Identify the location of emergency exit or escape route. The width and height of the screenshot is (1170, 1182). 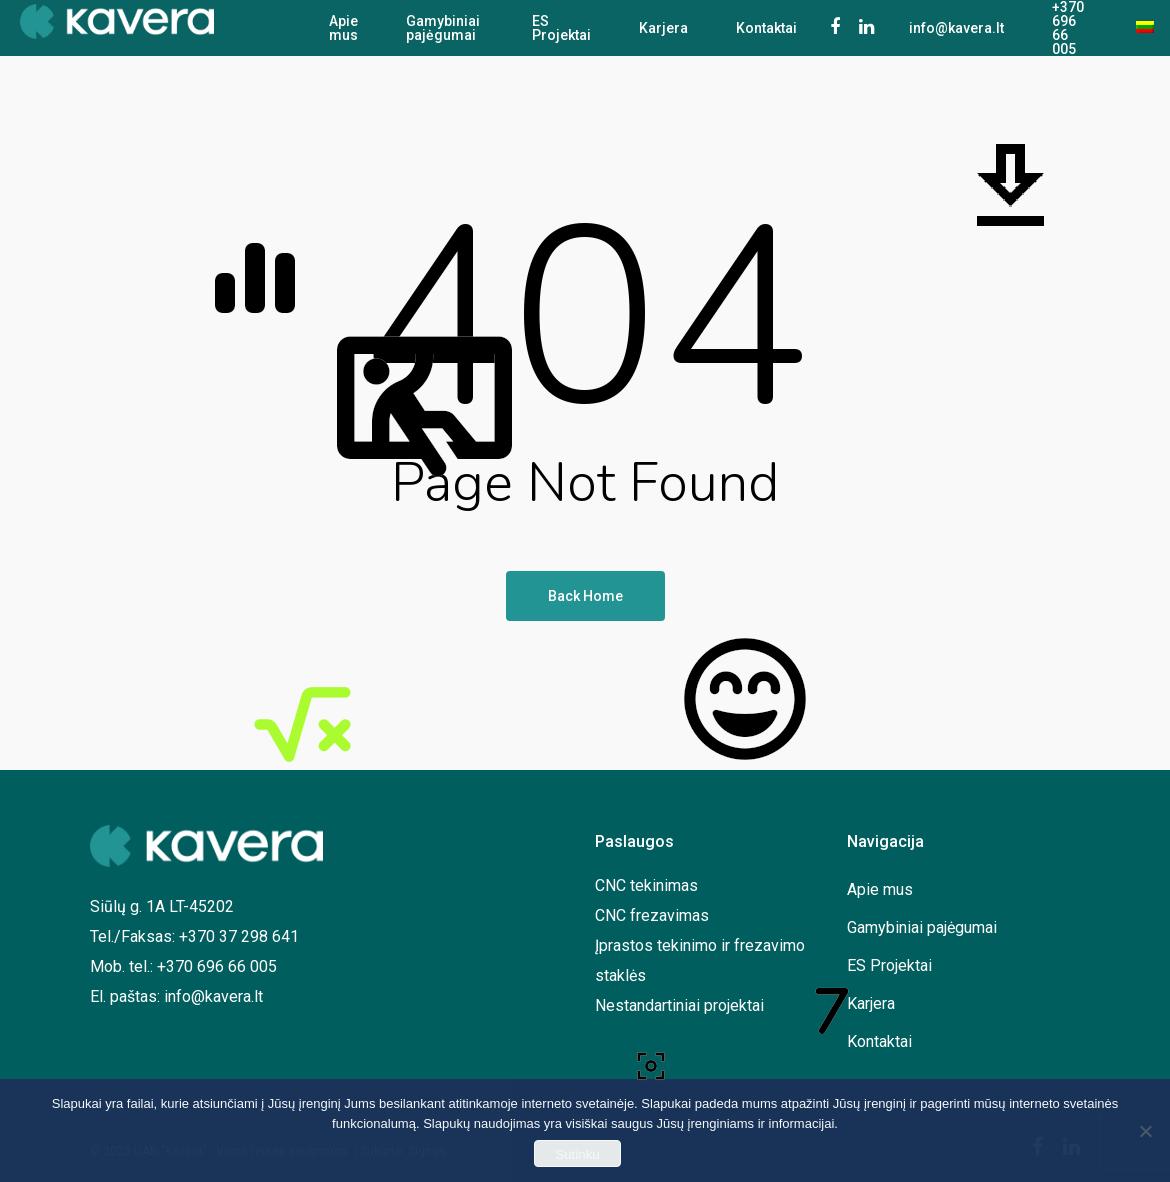
(424, 406).